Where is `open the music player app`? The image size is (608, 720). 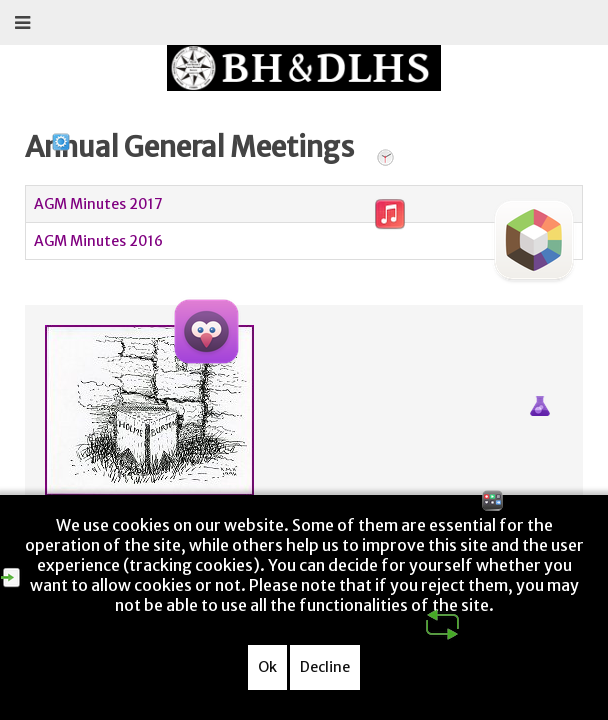
open the music player app is located at coordinates (390, 214).